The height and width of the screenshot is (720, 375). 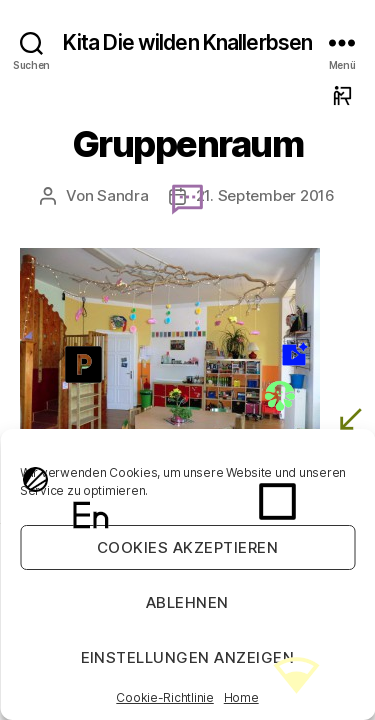 I want to click on open messaging or chat, so click(x=187, y=198).